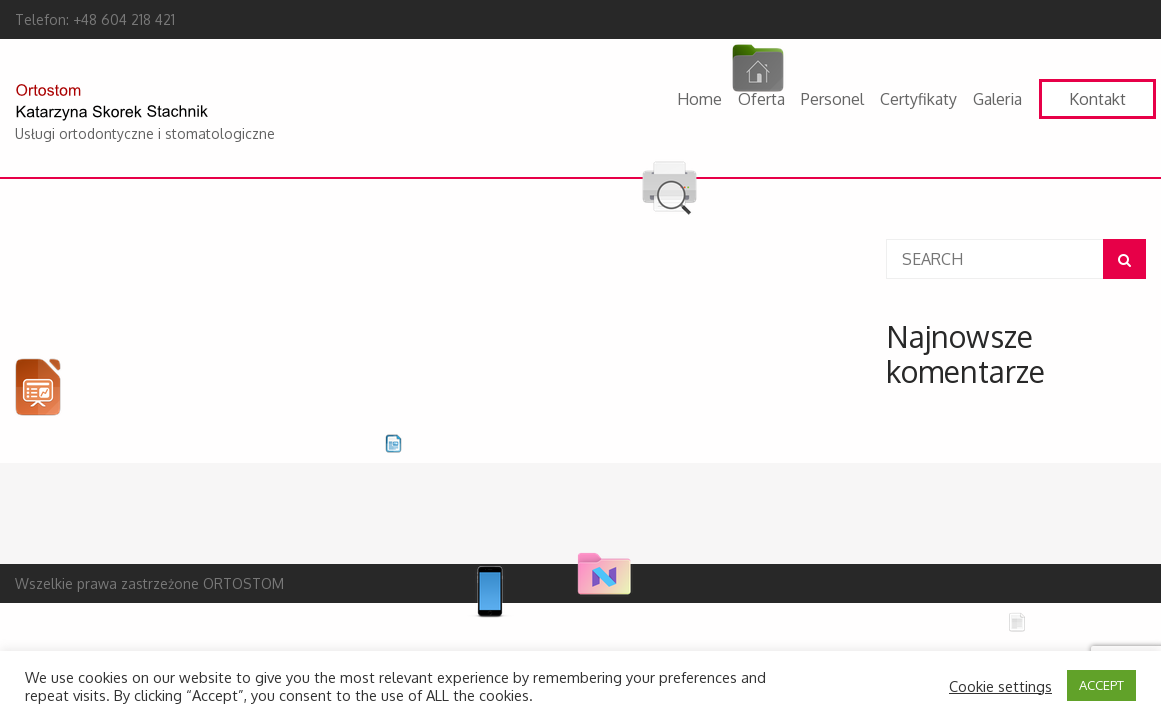 Image resolution: width=1161 pixels, height=720 pixels. Describe the element at coordinates (758, 68) in the screenshot. I see `access your home folder` at that location.